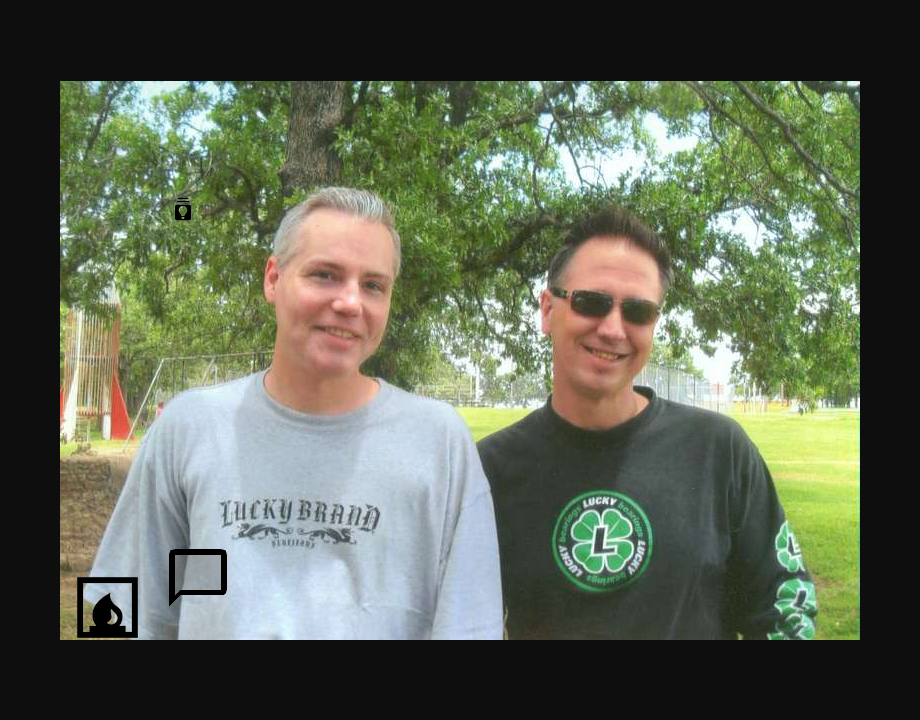 The image size is (920, 720). Describe the element at coordinates (198, 578) in the screenshot. I see `open chat or messaging` at that location.